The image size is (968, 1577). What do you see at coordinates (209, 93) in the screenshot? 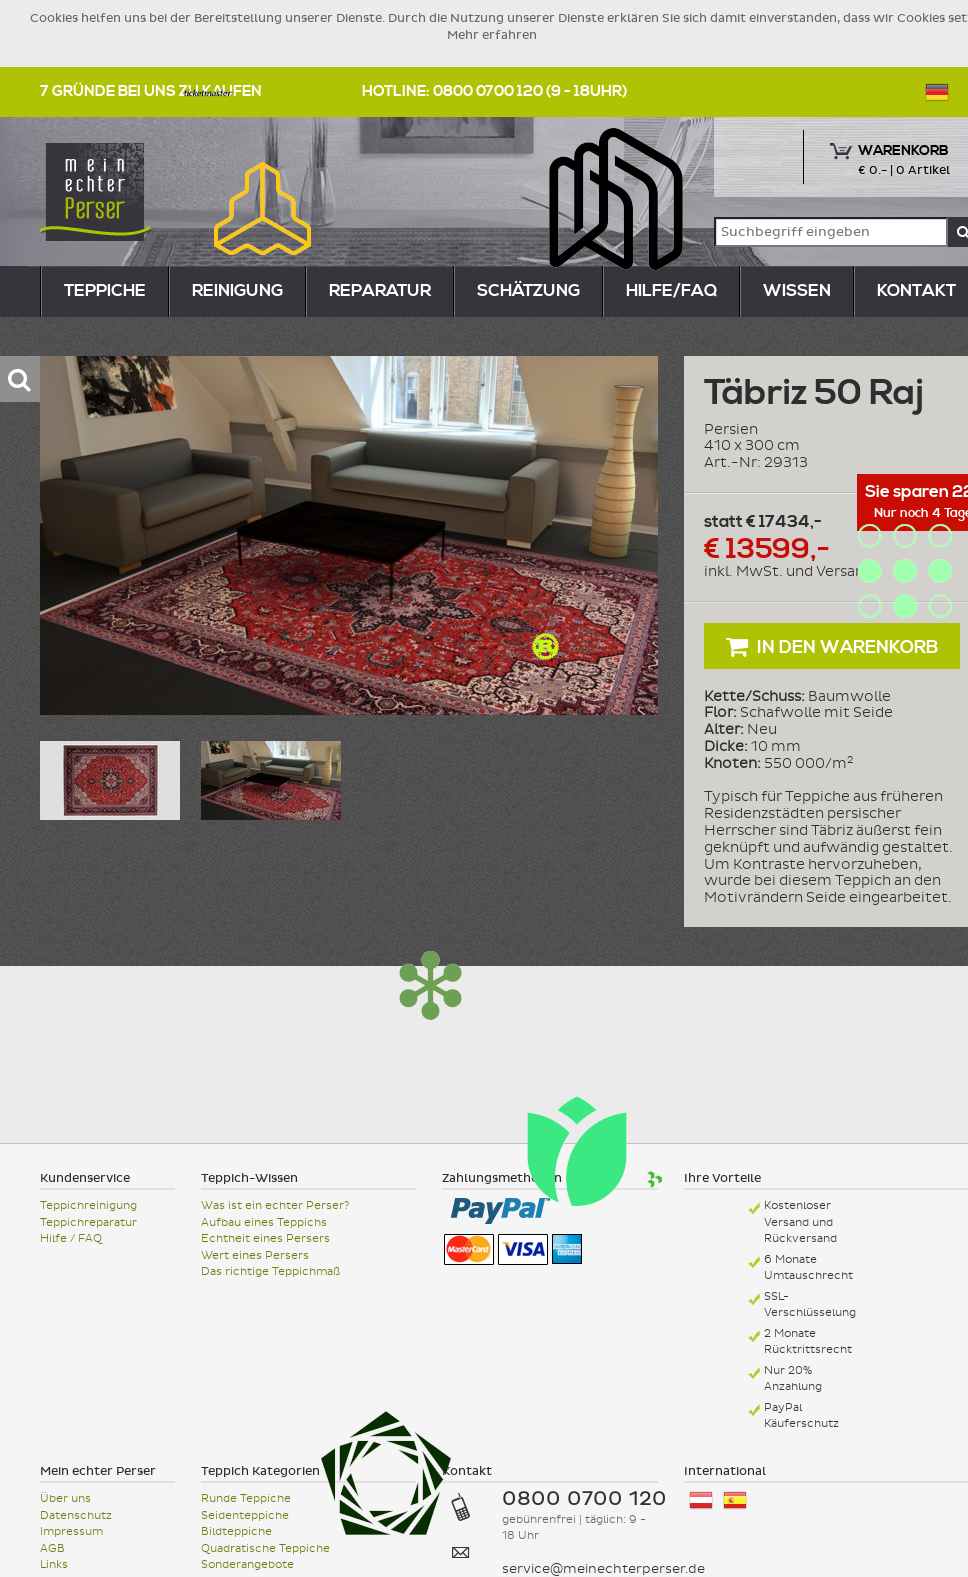
I see `open the Ticketmaster app` at bounding box center [209, 93].